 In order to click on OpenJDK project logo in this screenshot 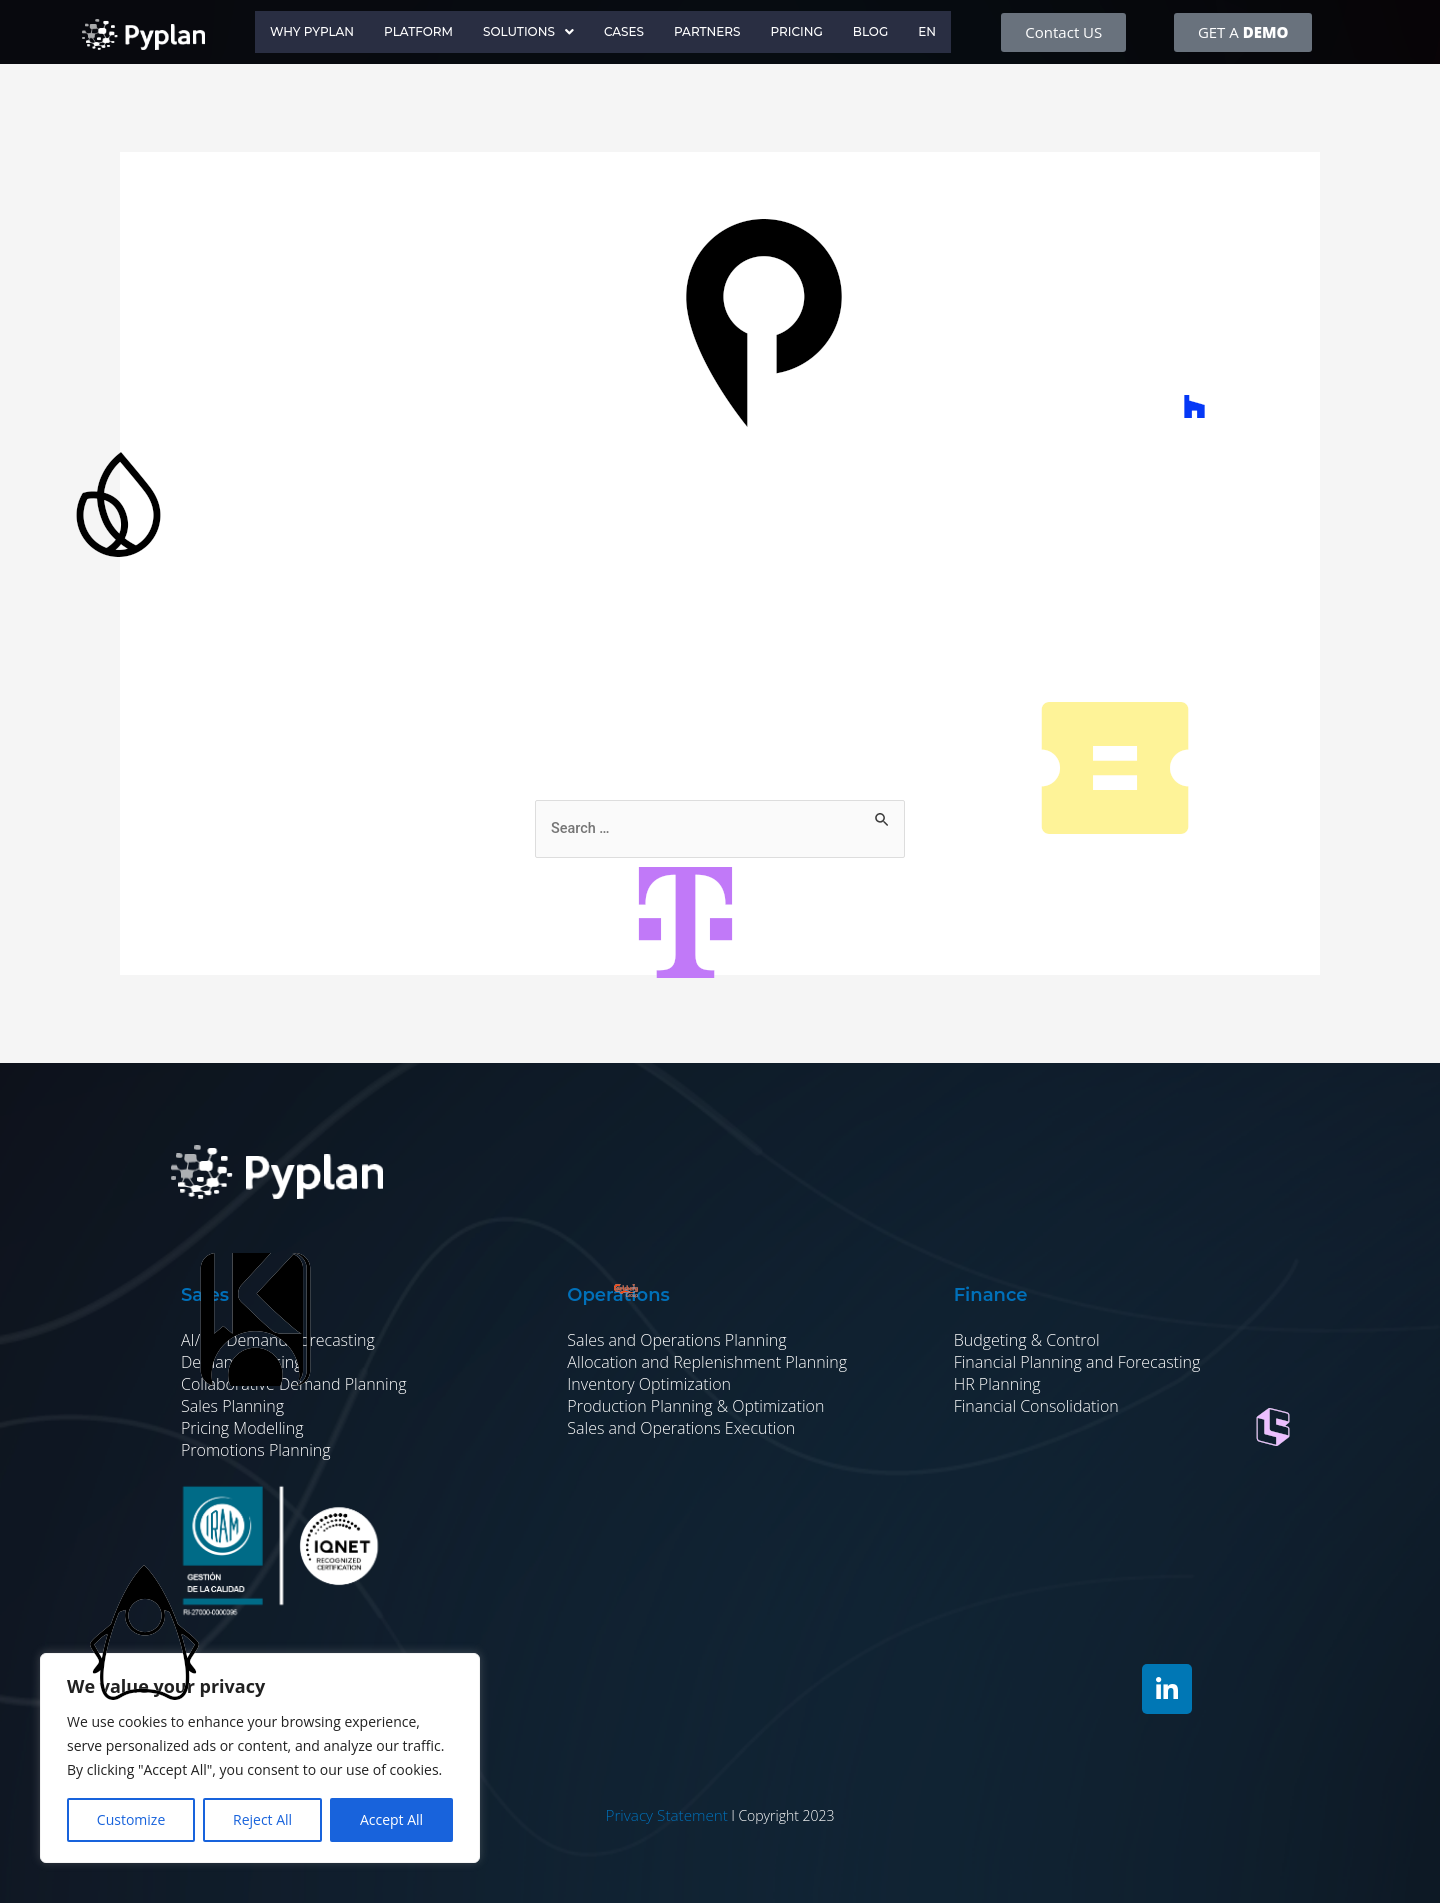, I will do `click(144, 1632)`.